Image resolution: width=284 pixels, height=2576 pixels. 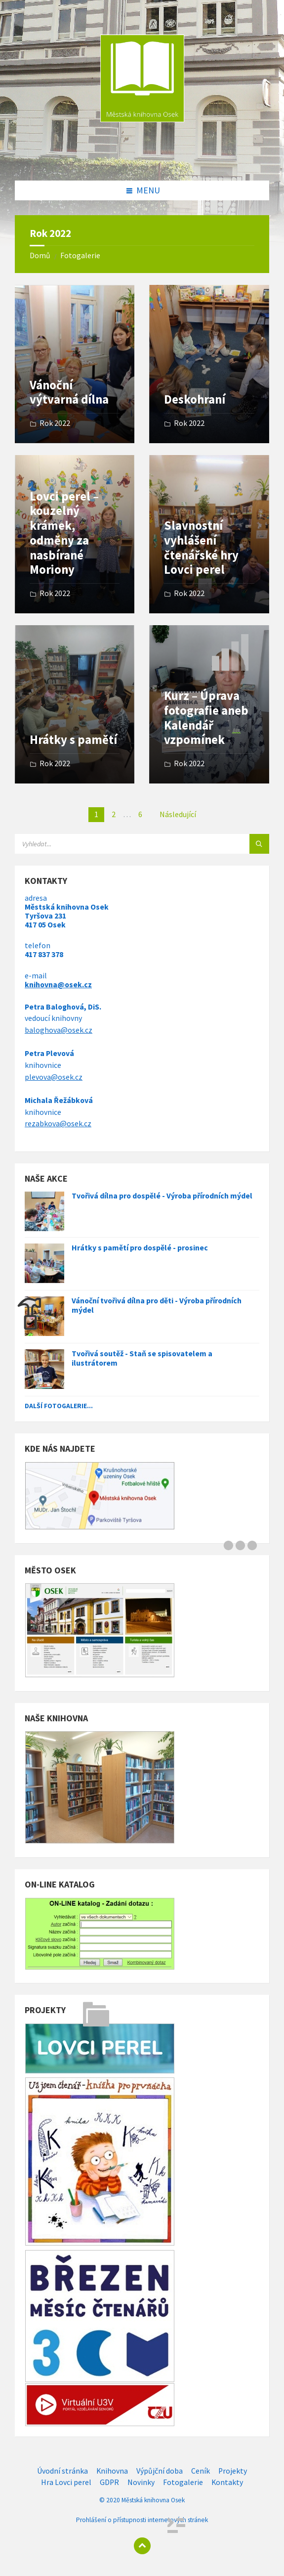 I want to click on indicates moderate cellular signal strength, so click(x=231, y=653).